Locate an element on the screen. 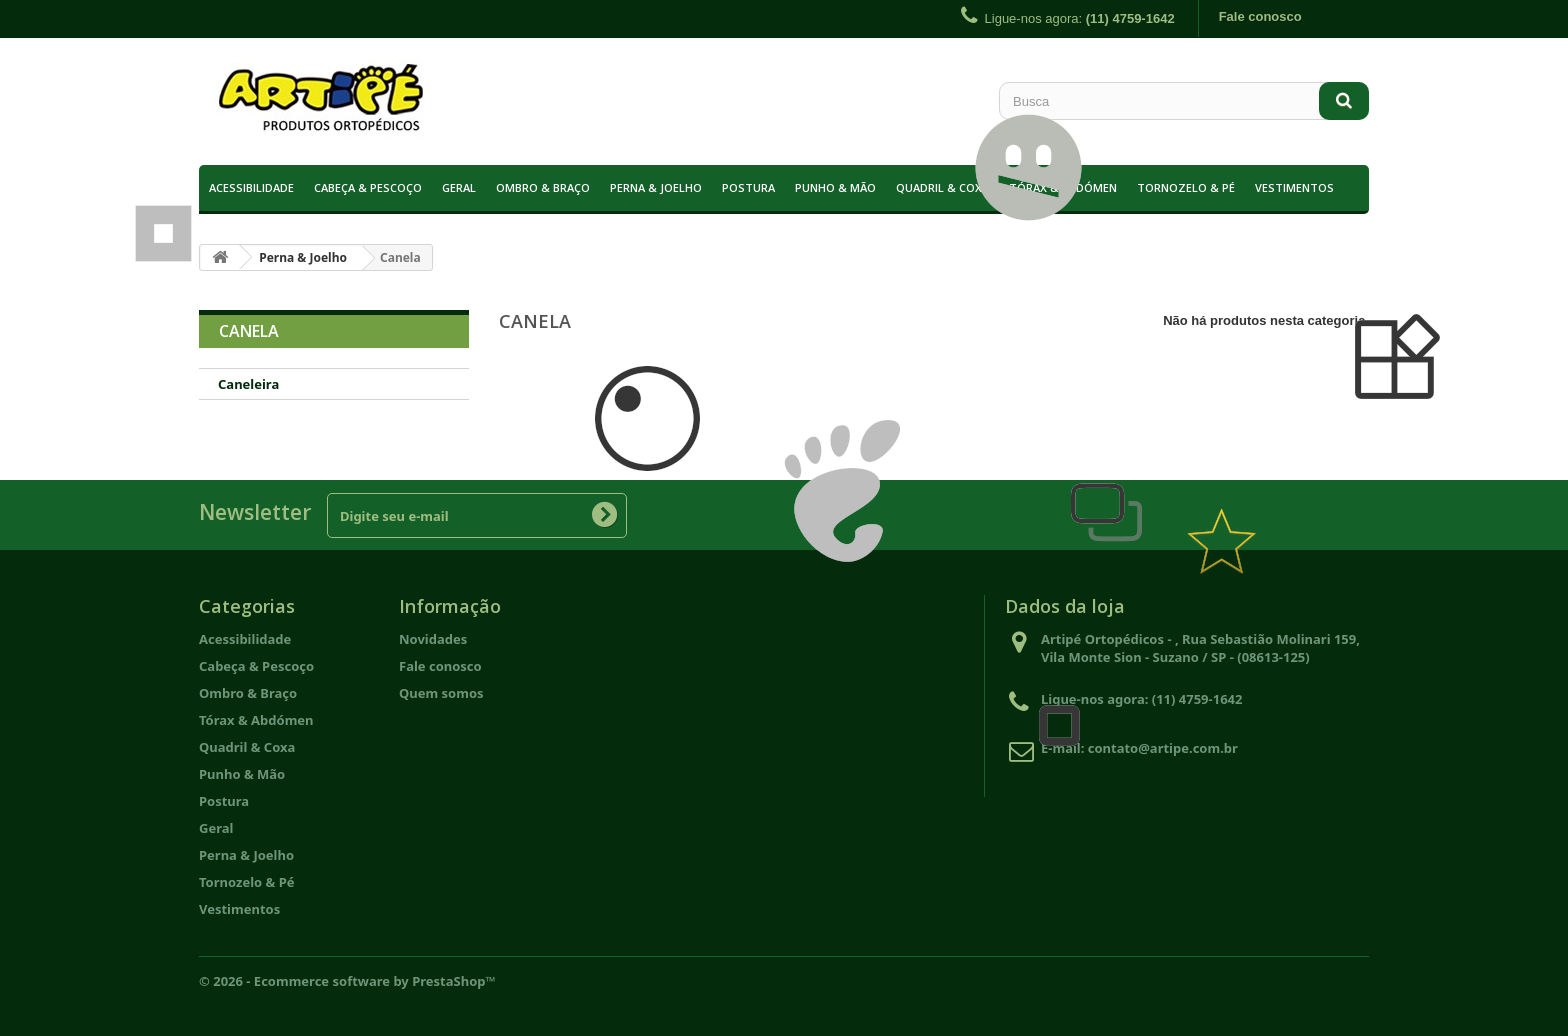 Image resolution: width=1568 pixels, height=1036 pixels. install new software or application is located at coordinates (1397, 356).